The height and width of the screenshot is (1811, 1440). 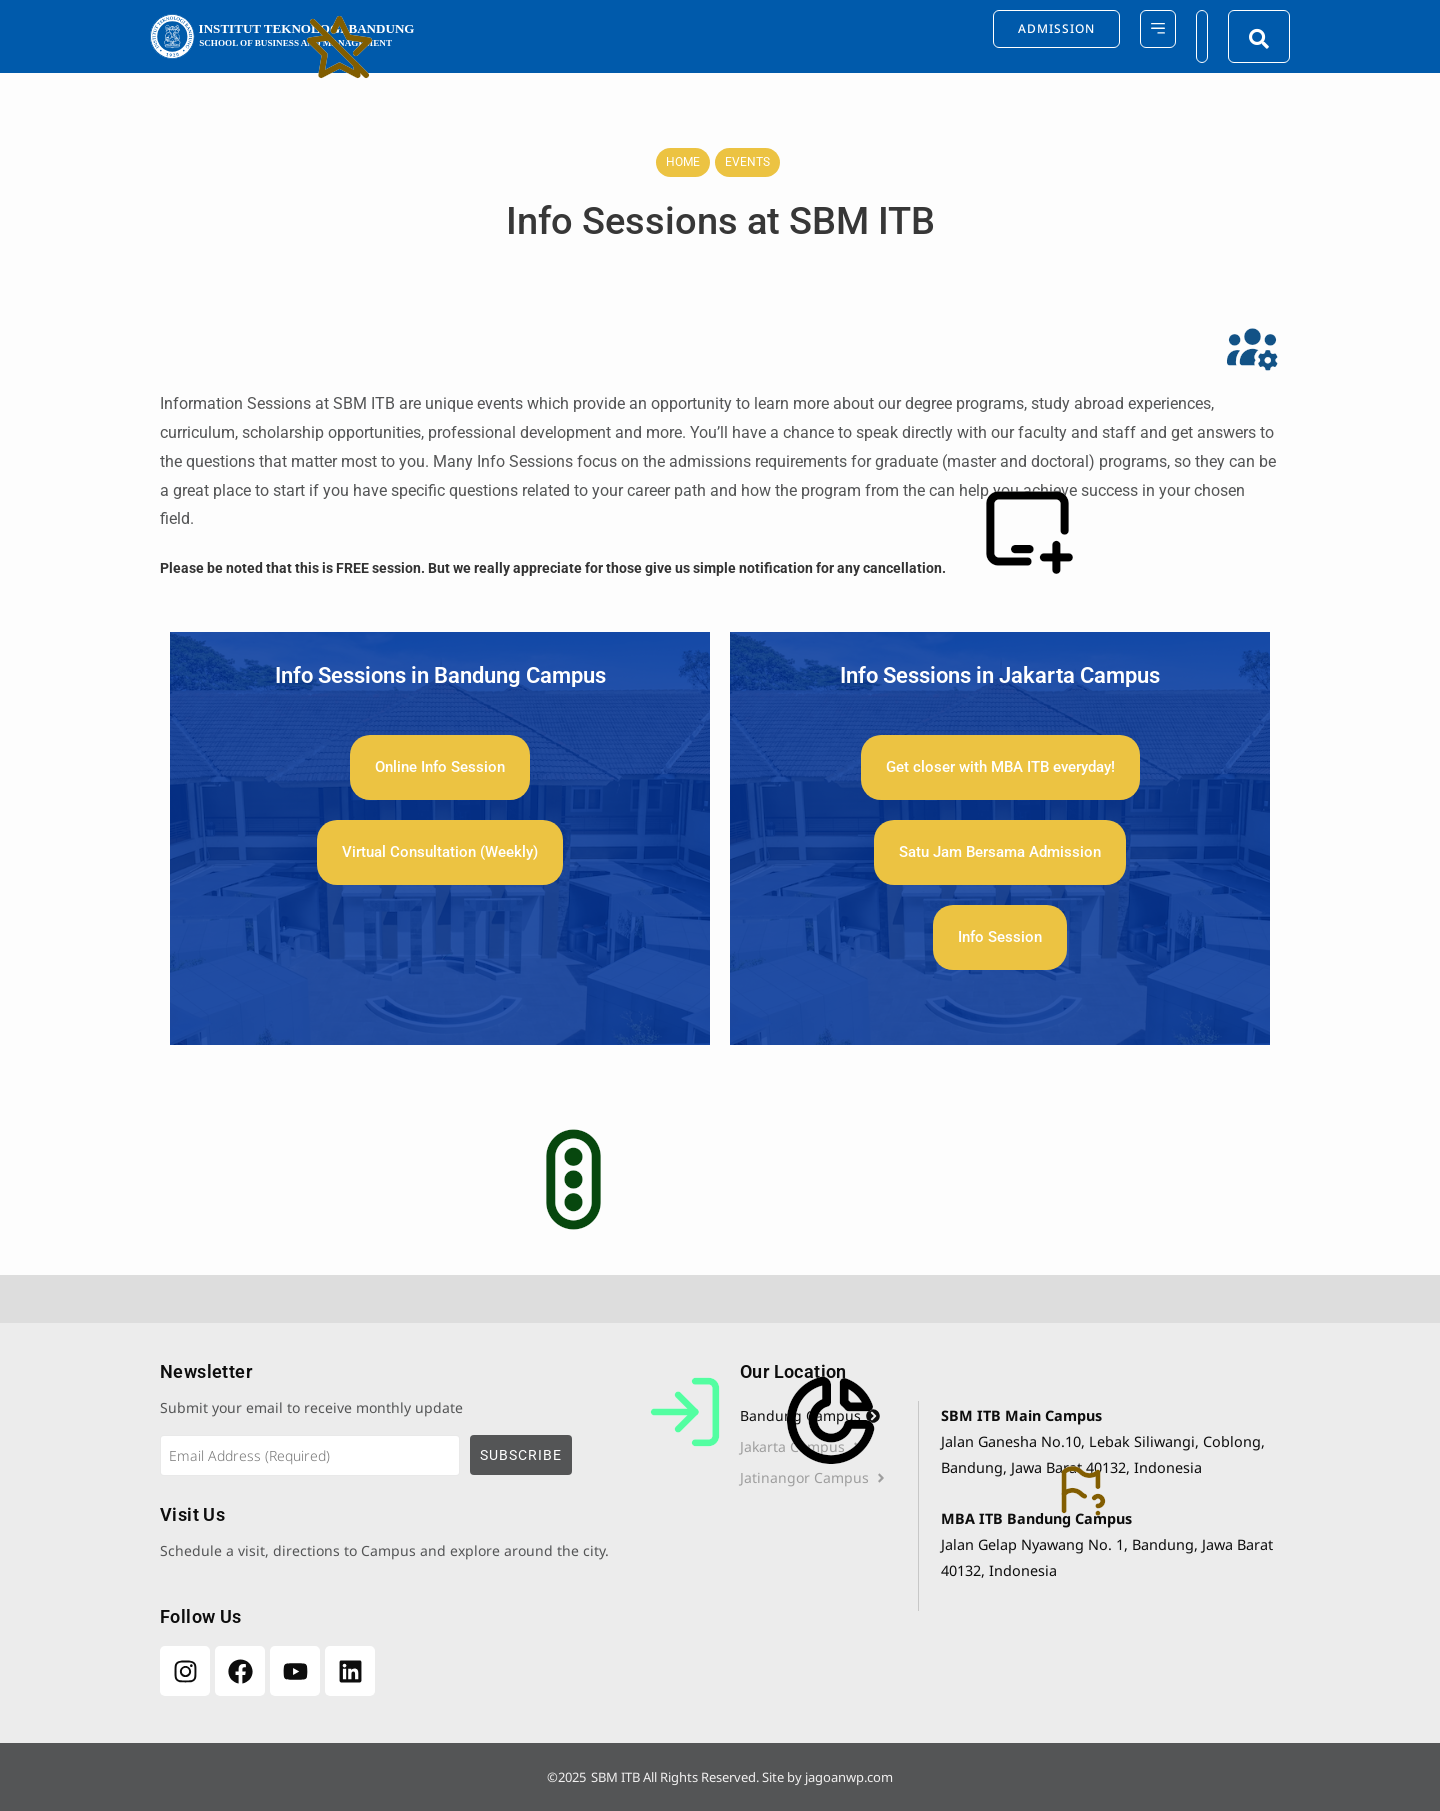 I want to click on log in to your account, so click(x=685, y=1412).